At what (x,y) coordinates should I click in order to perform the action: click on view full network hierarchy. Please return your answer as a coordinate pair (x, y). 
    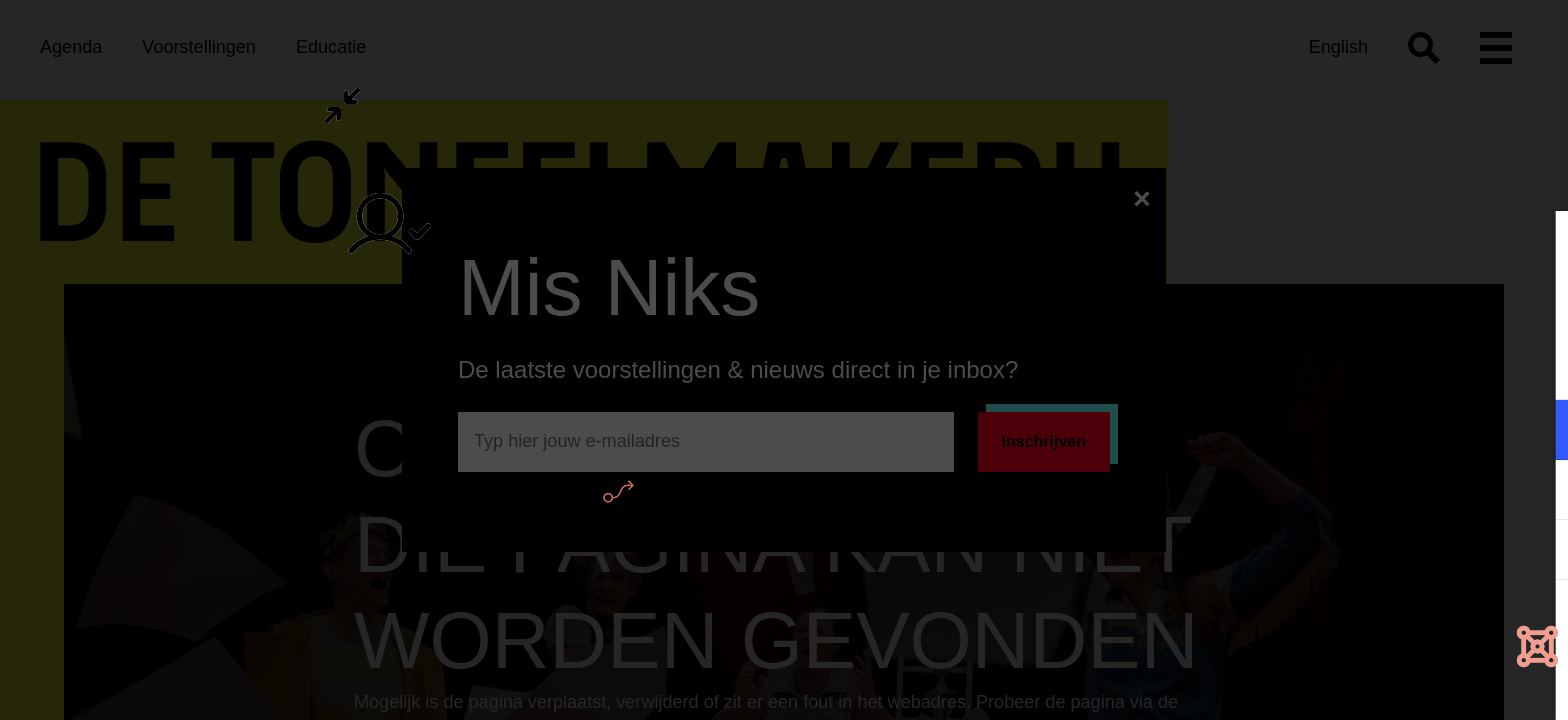
    Looking at the image, I should click on (1537, 646).